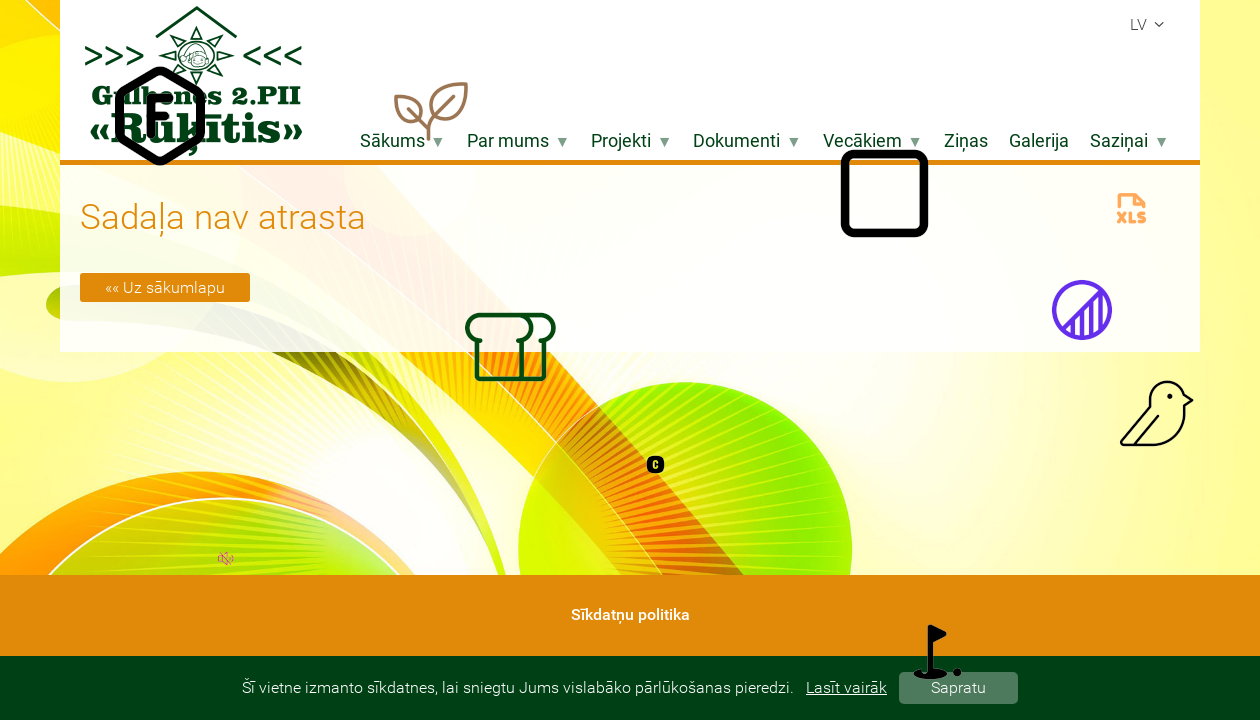  Describe the element at coordinates (655, 464) in the screenshot. I see `indicates a copyright symbol or content ownership` at that location.